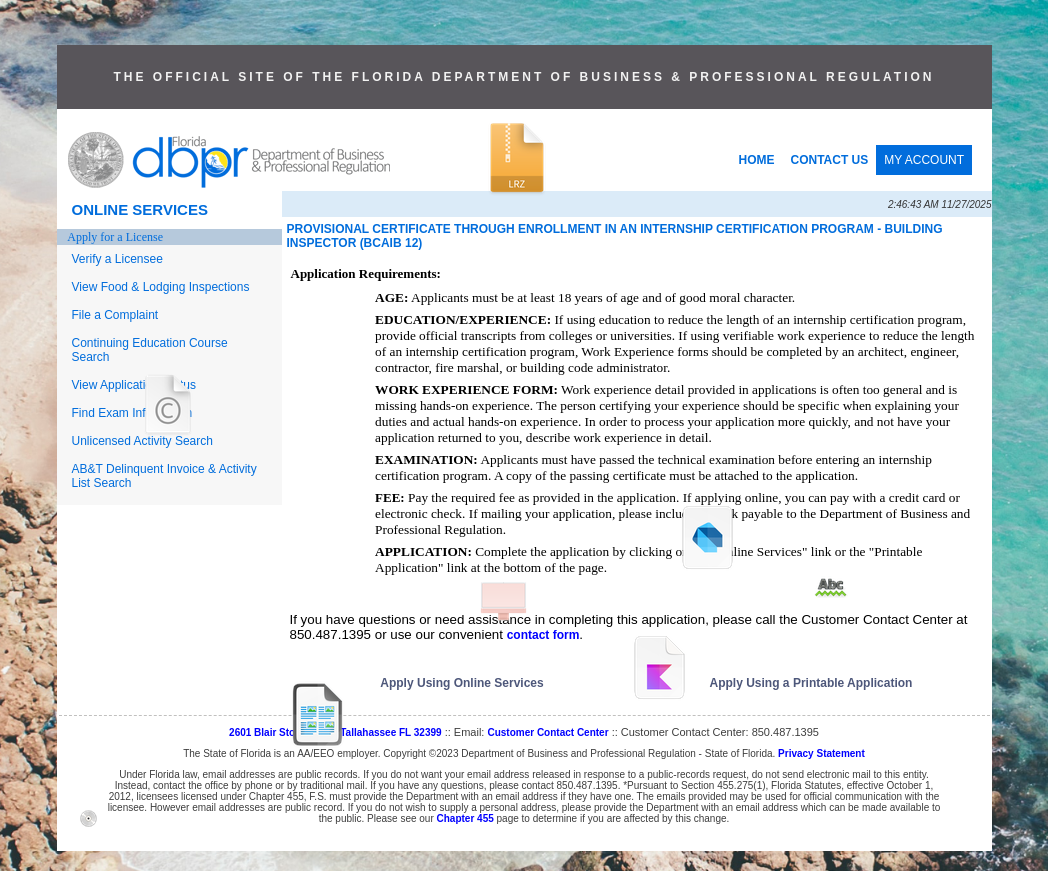 This screenshot has width=1048, height=871. What do you see at coordinates (517, 159) in the screenshot?
I see `an lrzip compressed archive file` at bounding box center [517, 159].